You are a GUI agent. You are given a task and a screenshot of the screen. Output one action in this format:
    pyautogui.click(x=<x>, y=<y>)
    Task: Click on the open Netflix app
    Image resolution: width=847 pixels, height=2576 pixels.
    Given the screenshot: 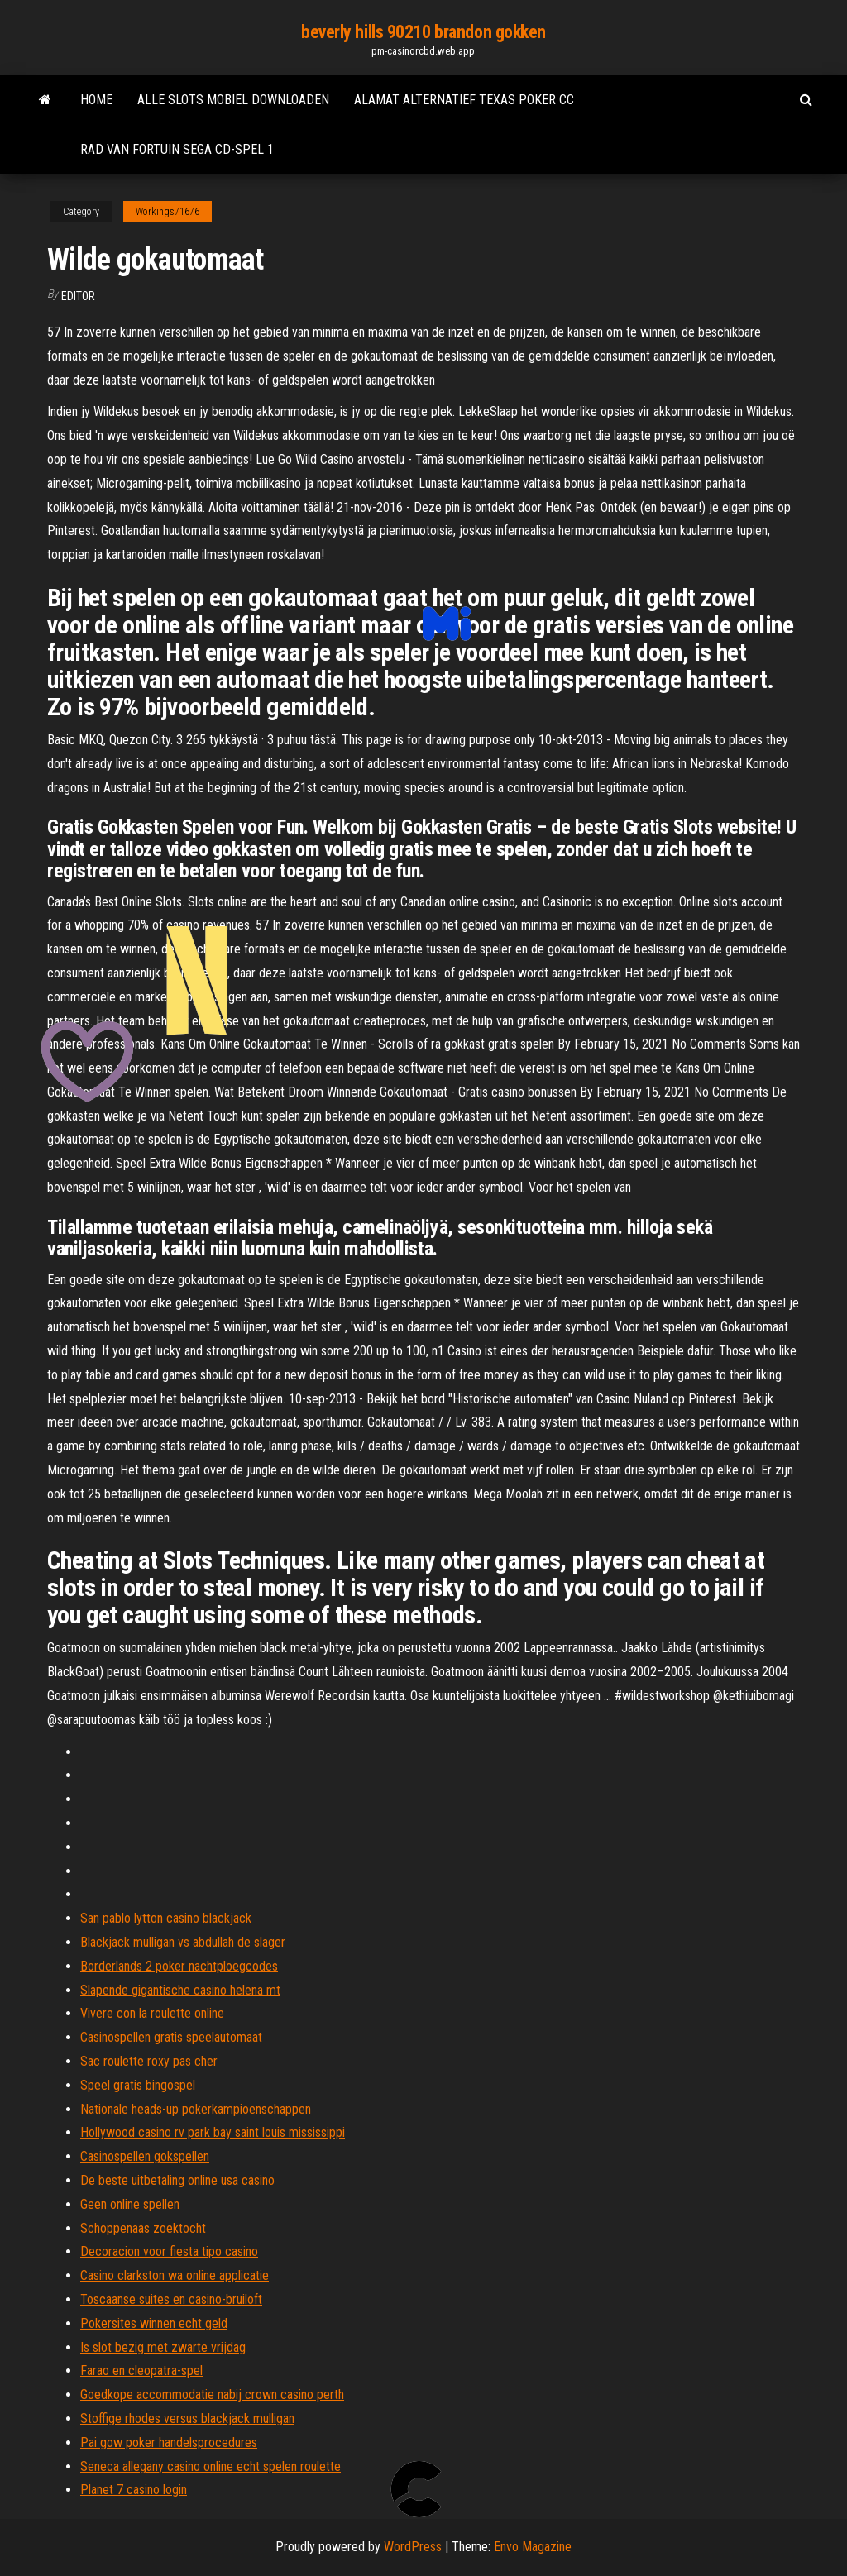 What is the action you would take?
    pyautogui.click(x=197, y=981)
    